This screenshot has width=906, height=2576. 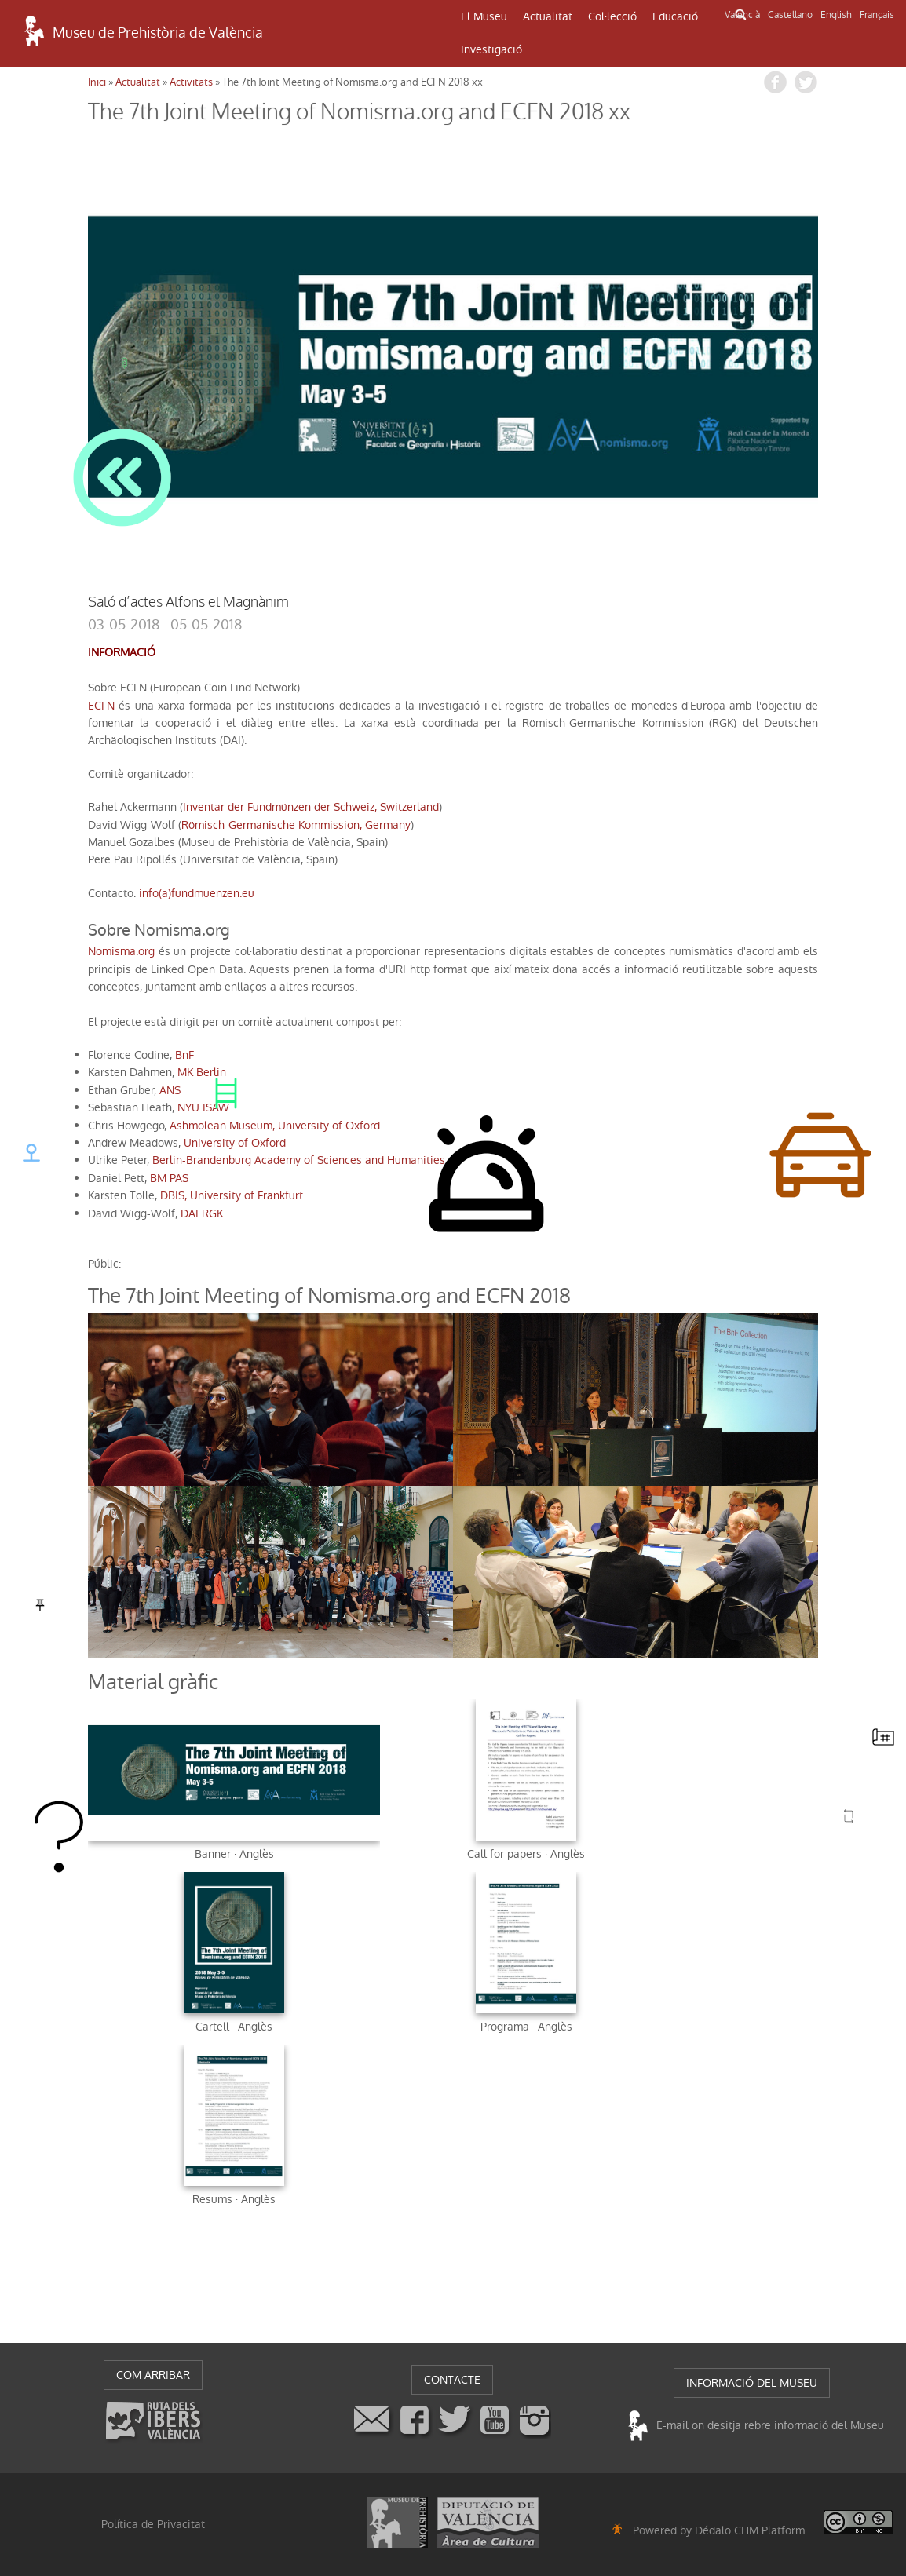 I want to click on access help or support information, so click(x=59, y=1835).